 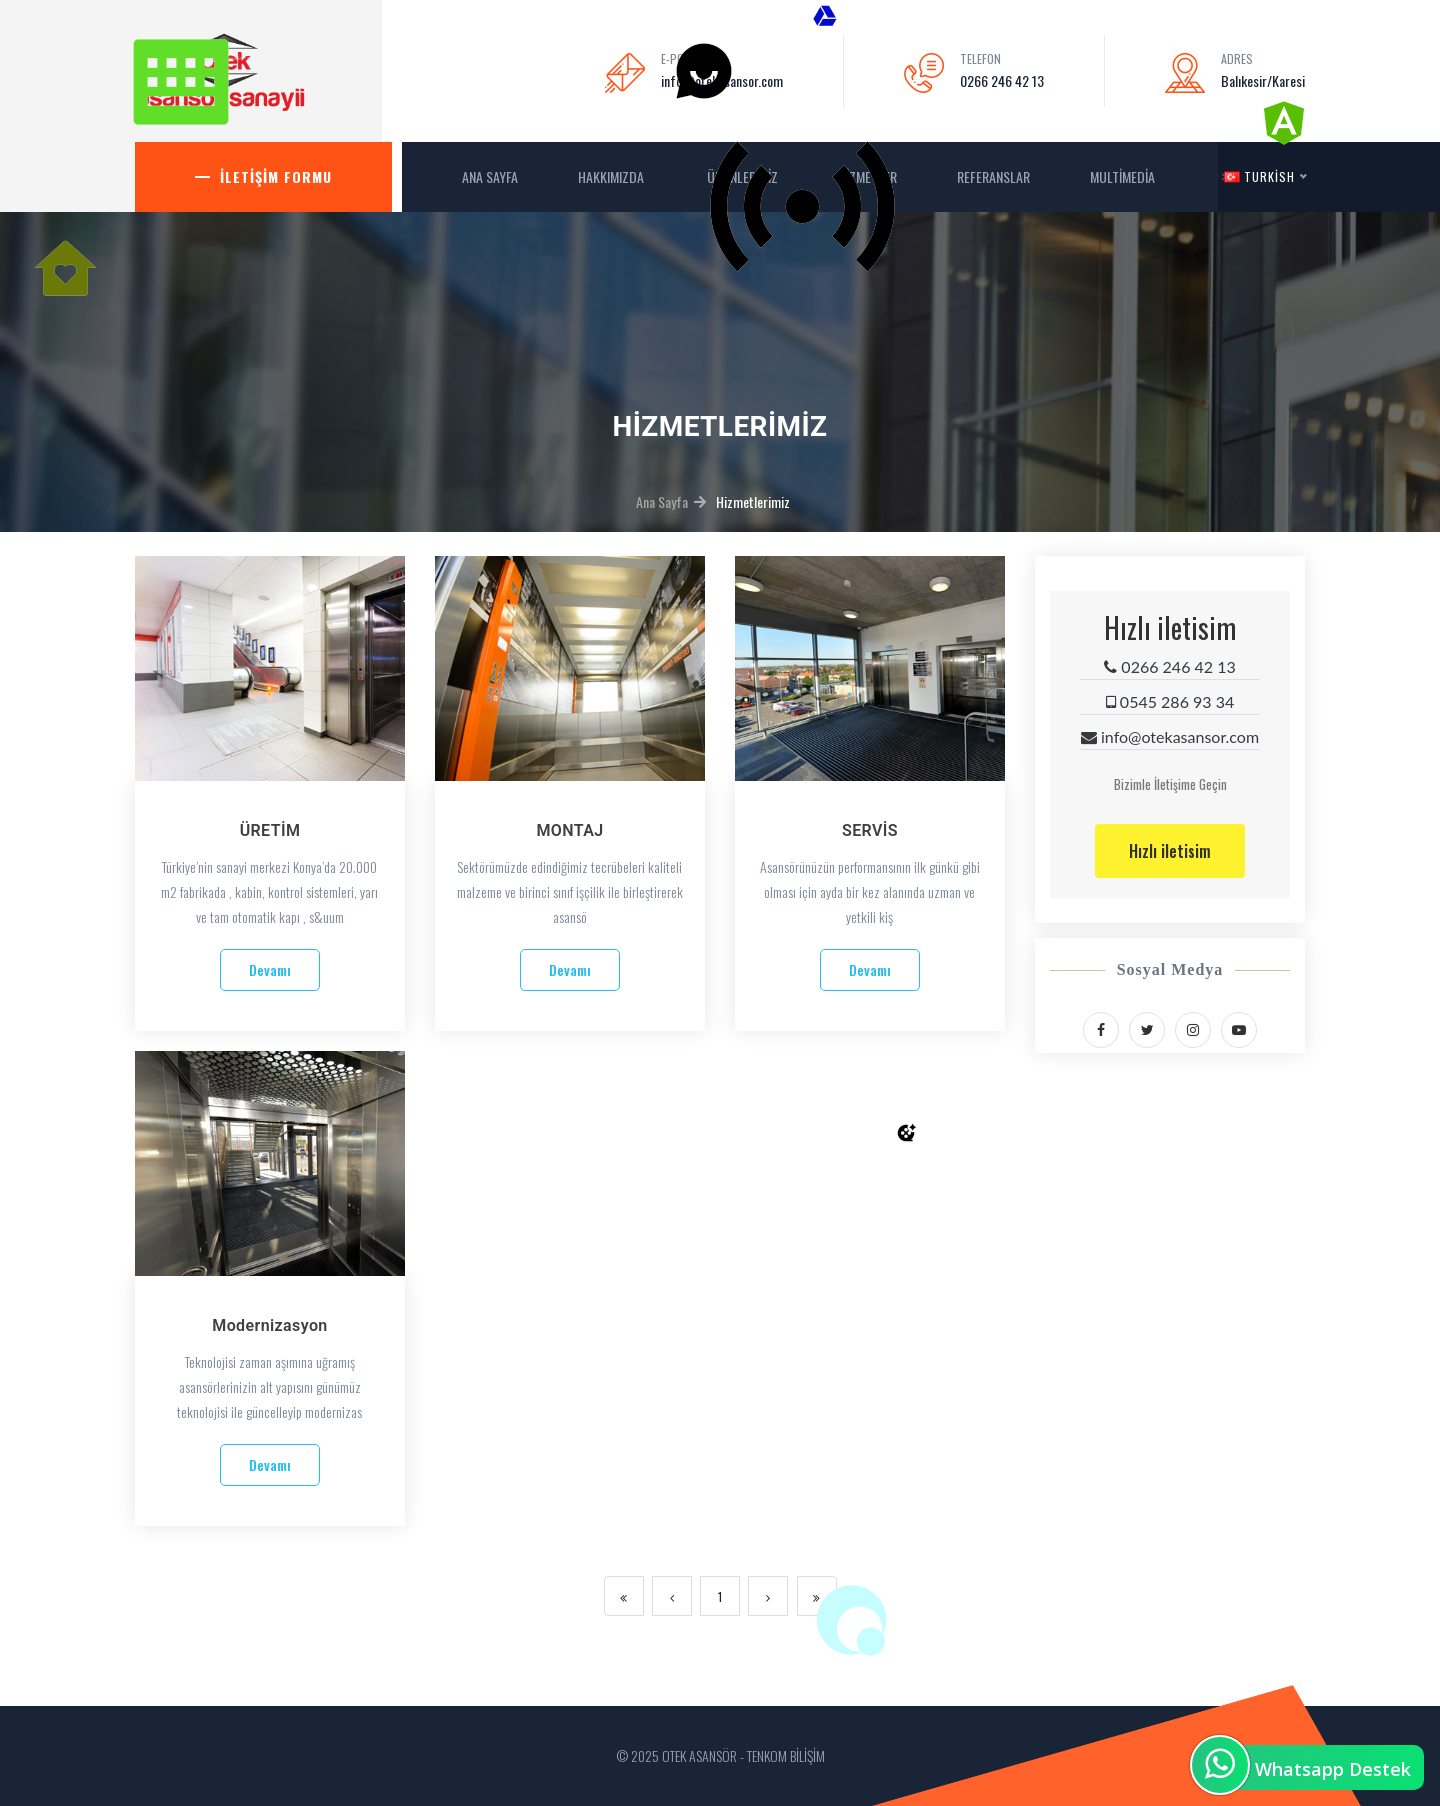 I want to click on AngularJS framework logo, so click(x=1284, y=123).